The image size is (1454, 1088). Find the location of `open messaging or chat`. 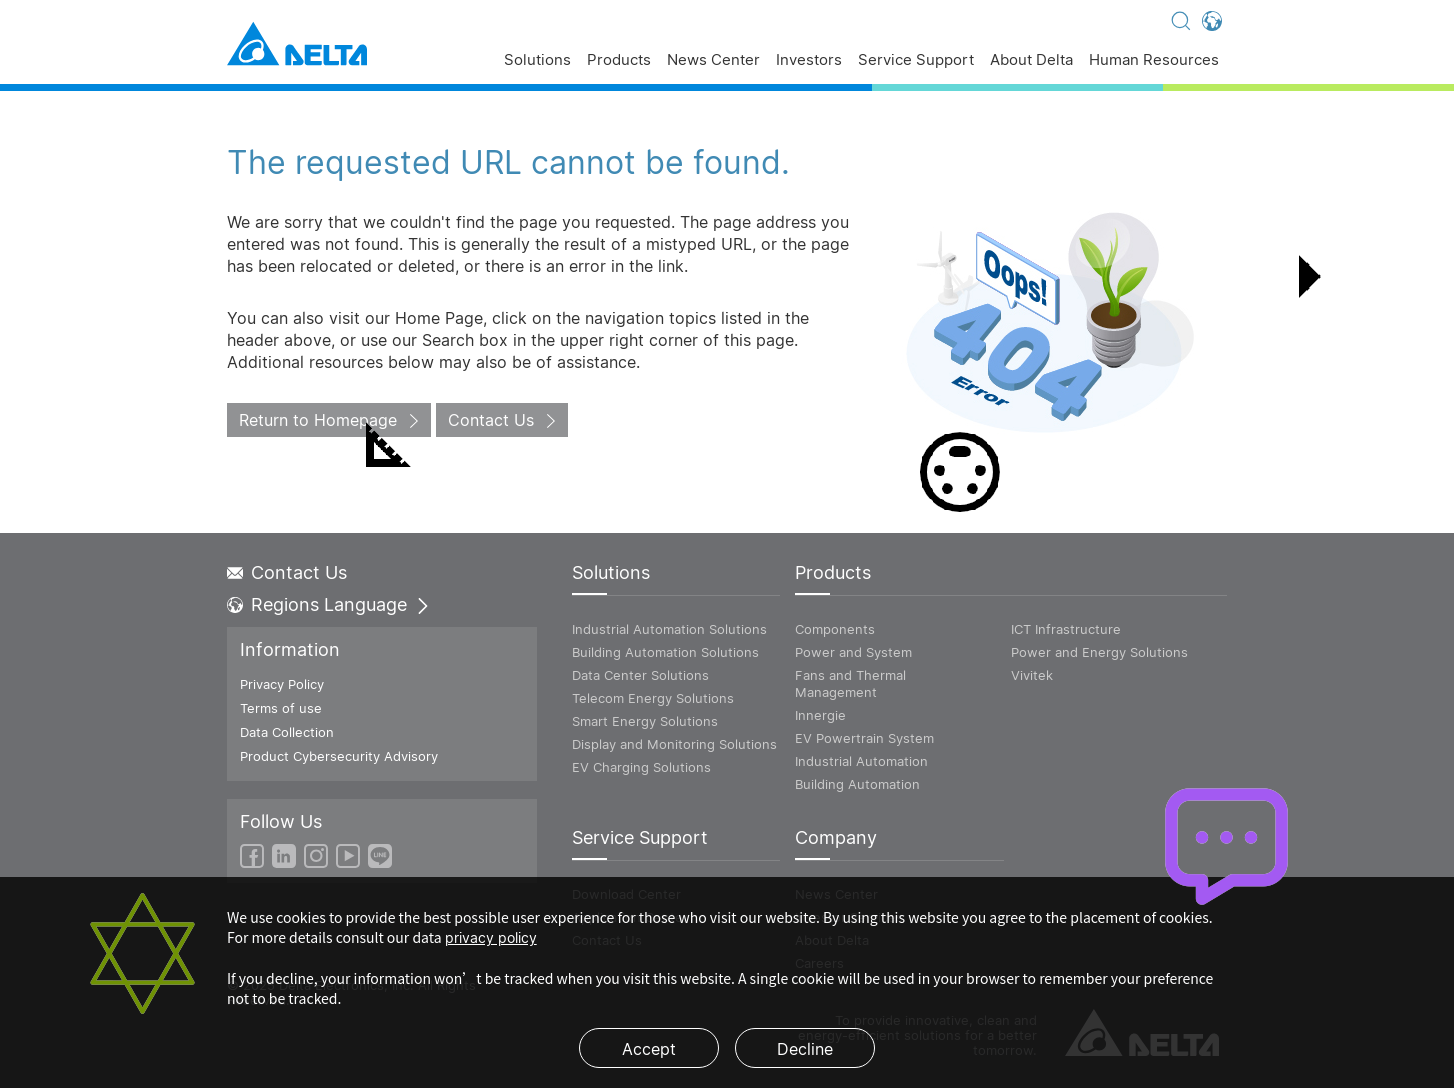

open messaging or chat is located at coordinates (1226, 843).